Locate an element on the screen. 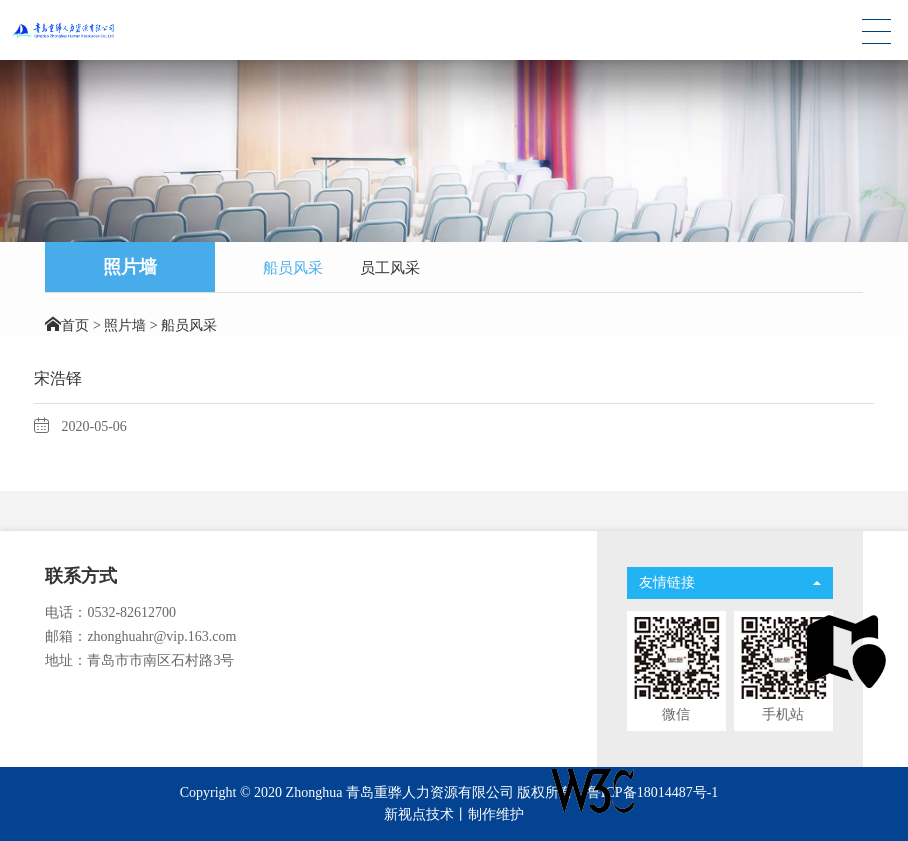 This screenshot has height=841, width=908. view map with marked location is located at coordinates (842, 648).